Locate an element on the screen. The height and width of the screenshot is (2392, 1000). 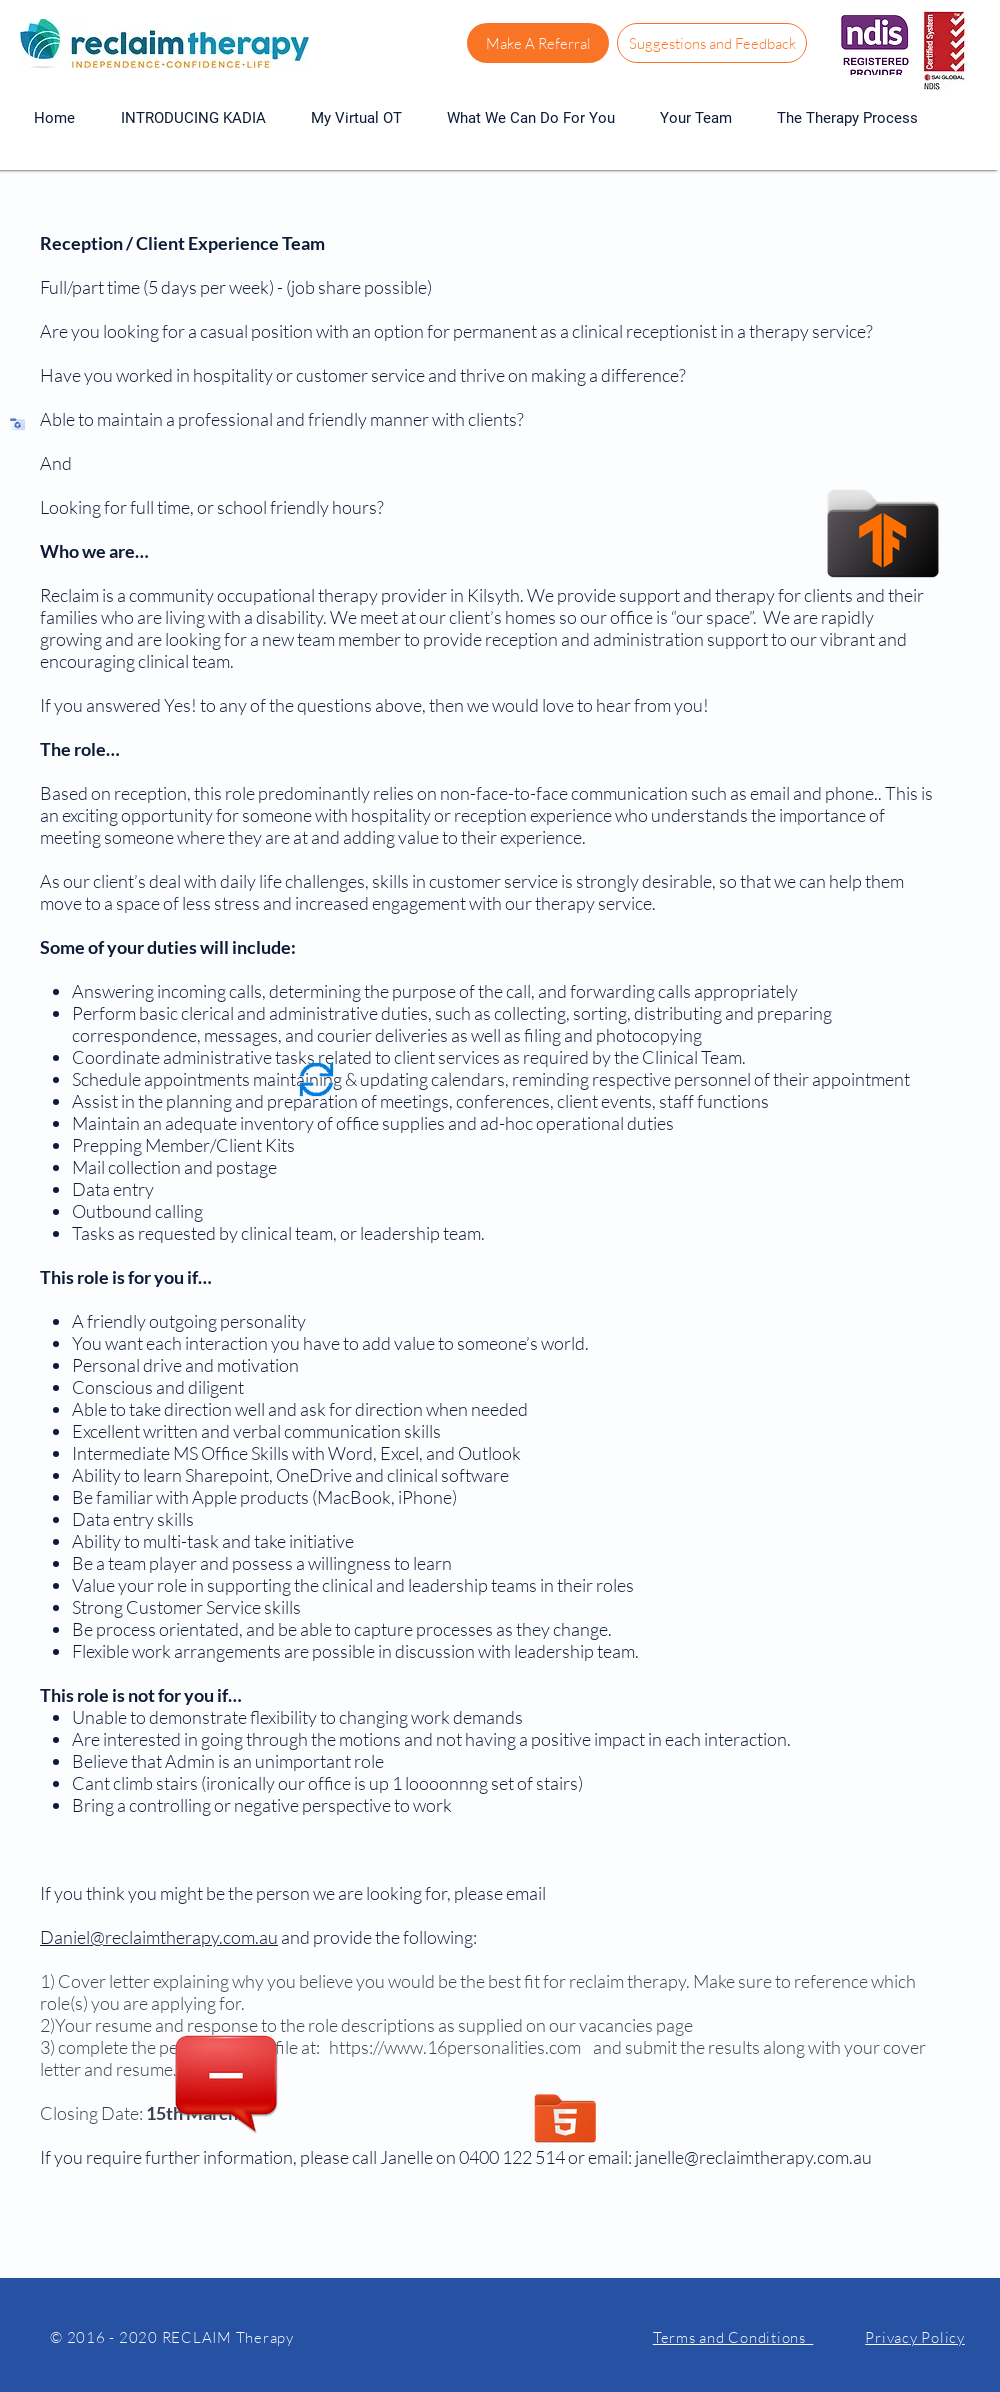
user status: busy or do not disturb is located at coordinates (227, 2083).